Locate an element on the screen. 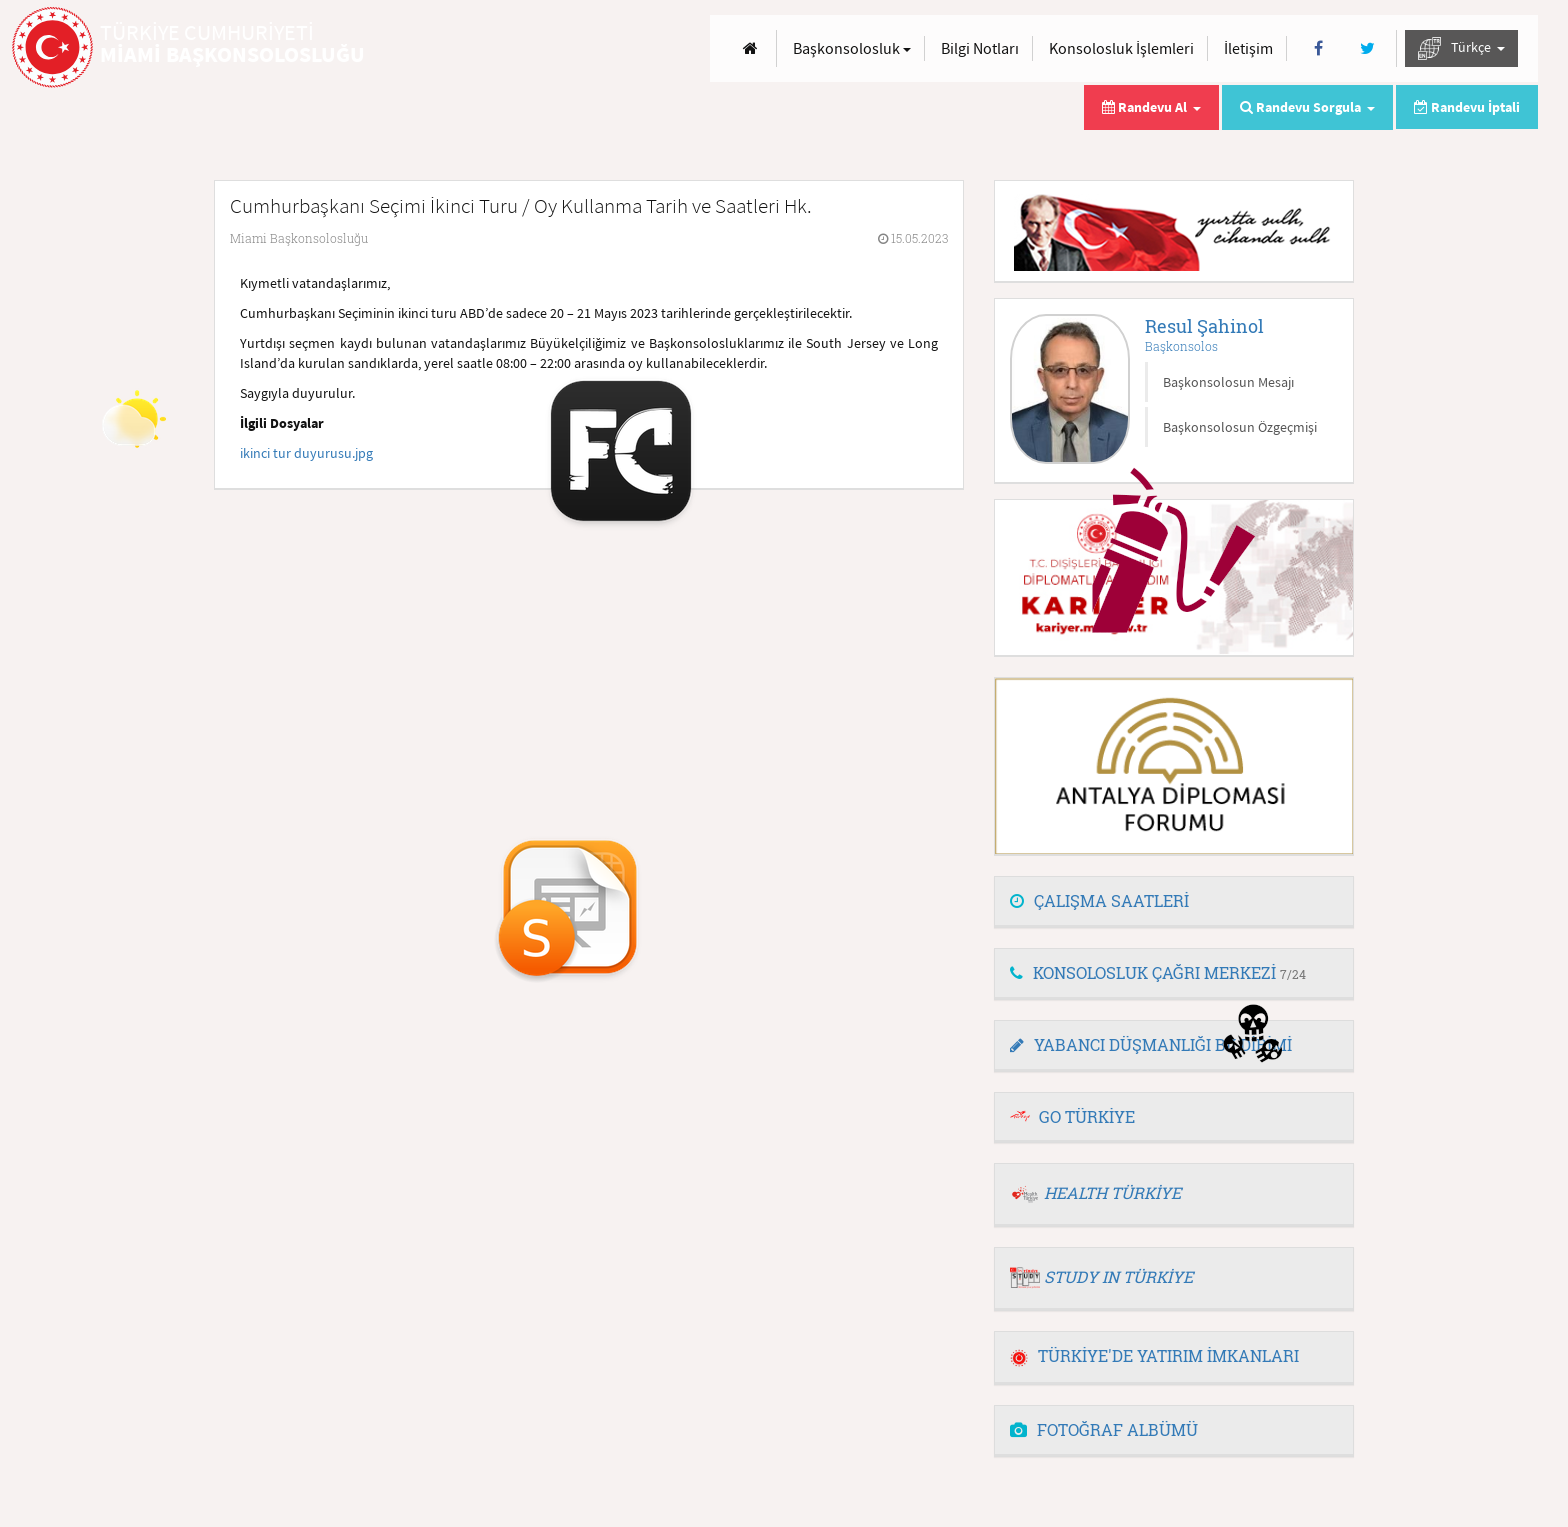 The height and width of the screenshot is (1527, 1568). access fire safety equipment or information is located at coordinates (1176, 548).